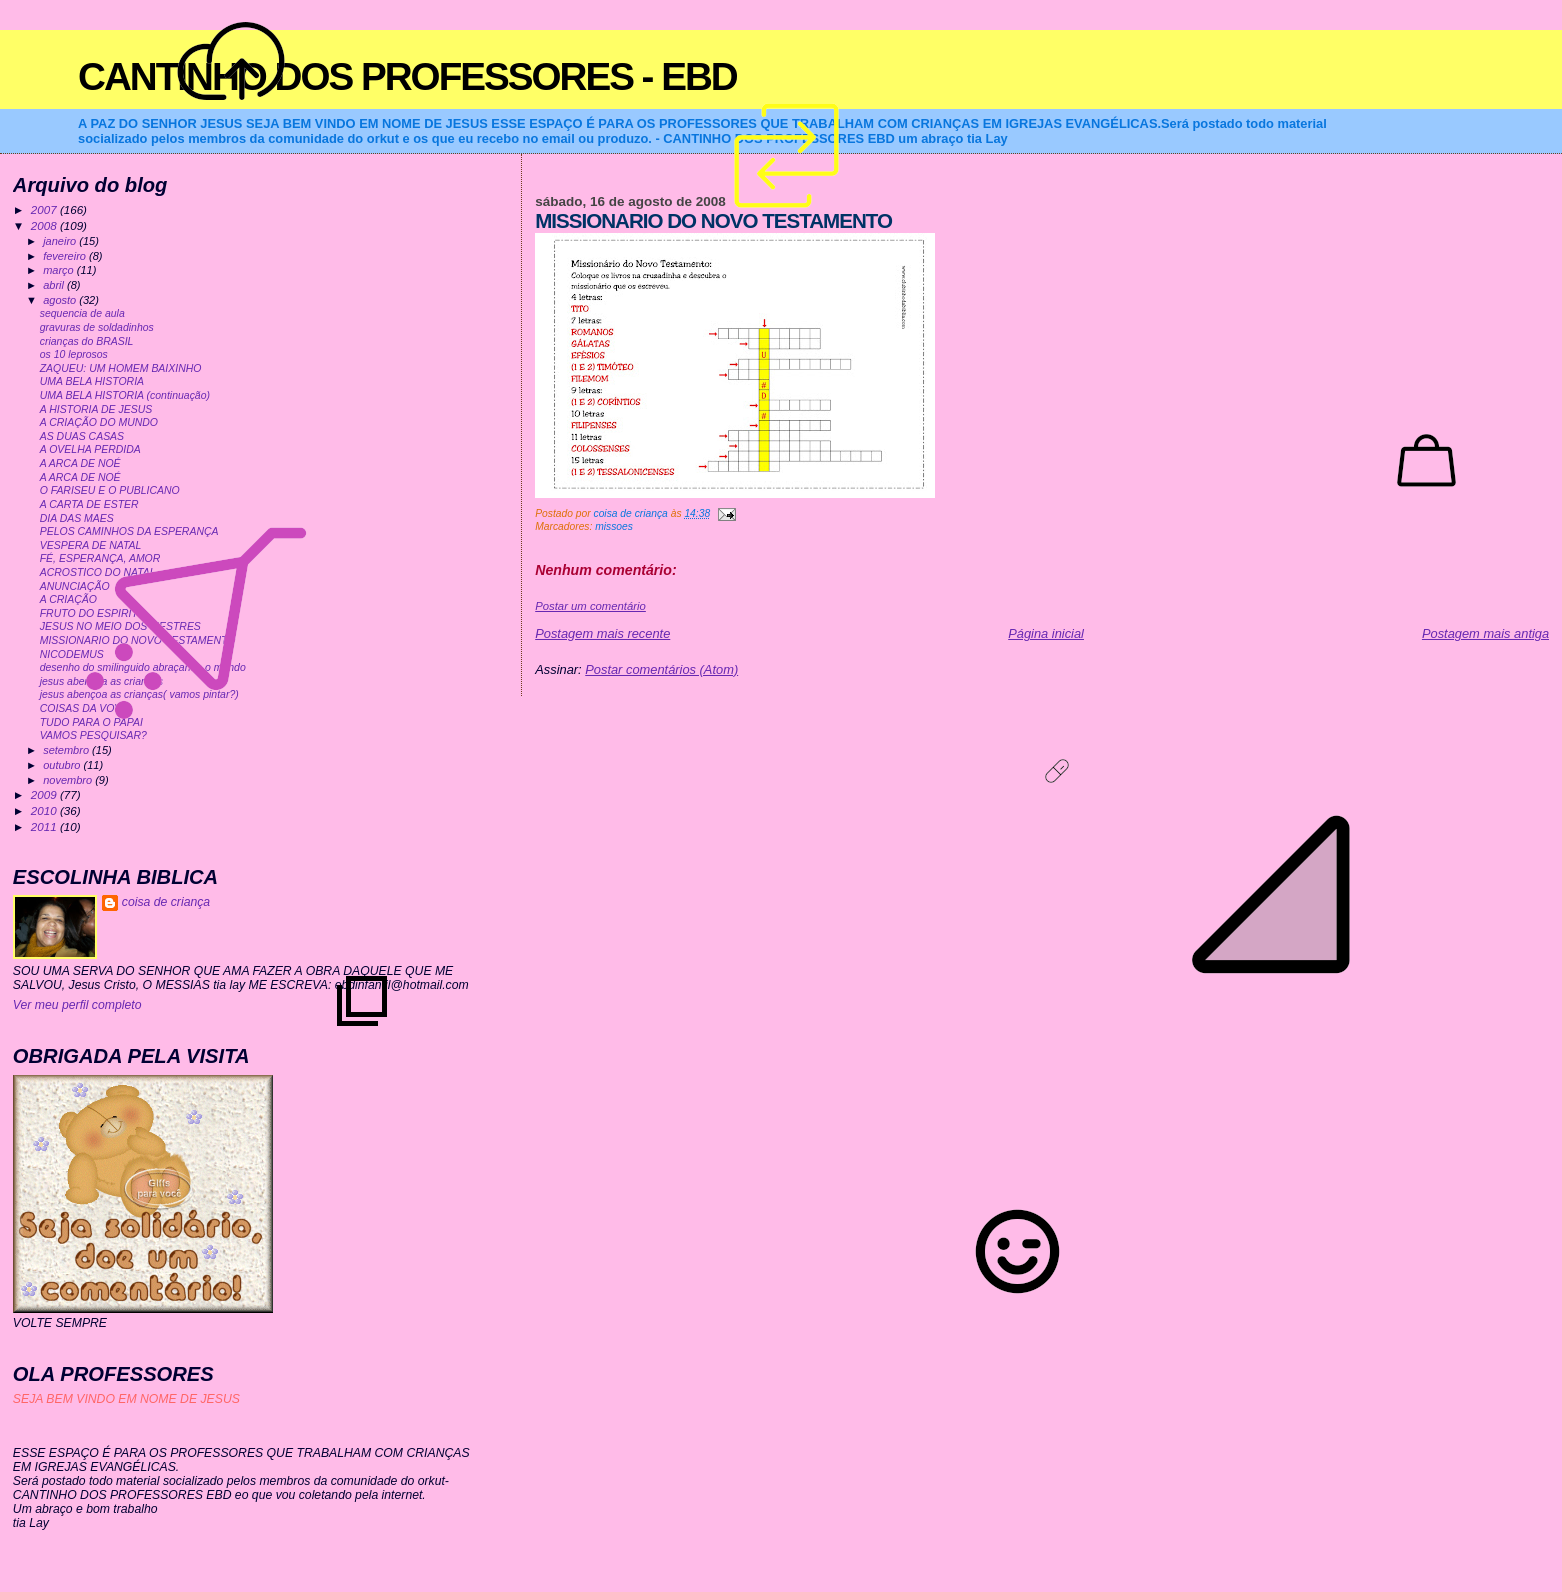 This screenshot has height=1592, width=1562. What do you see at coordinates (1426, 463) in the screenshot?
I see `view your shopping bag` at bounding box center [1426, 463].